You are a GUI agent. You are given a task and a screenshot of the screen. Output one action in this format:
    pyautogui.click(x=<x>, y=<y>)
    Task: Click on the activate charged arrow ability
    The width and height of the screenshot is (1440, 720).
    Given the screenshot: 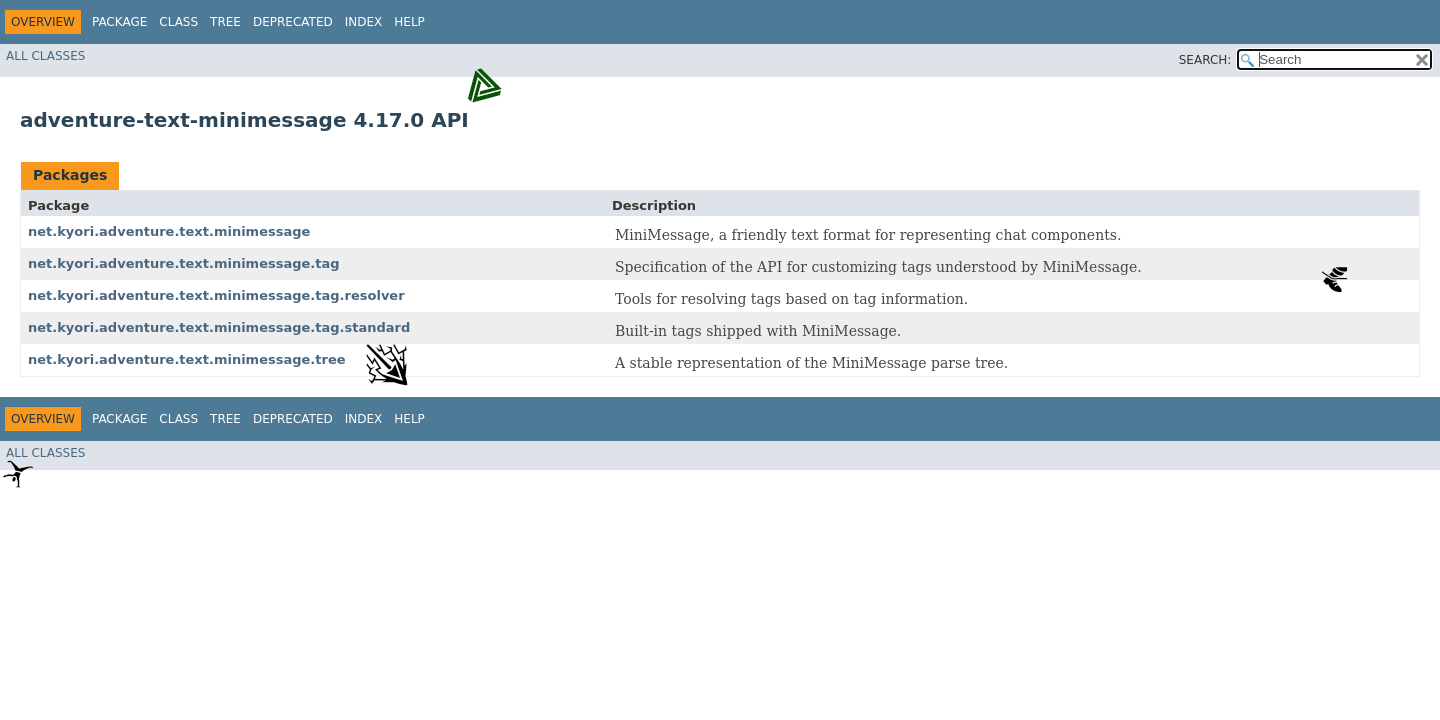 What is the action you would take?
    pyautogui.click(x=387, y=365)
    